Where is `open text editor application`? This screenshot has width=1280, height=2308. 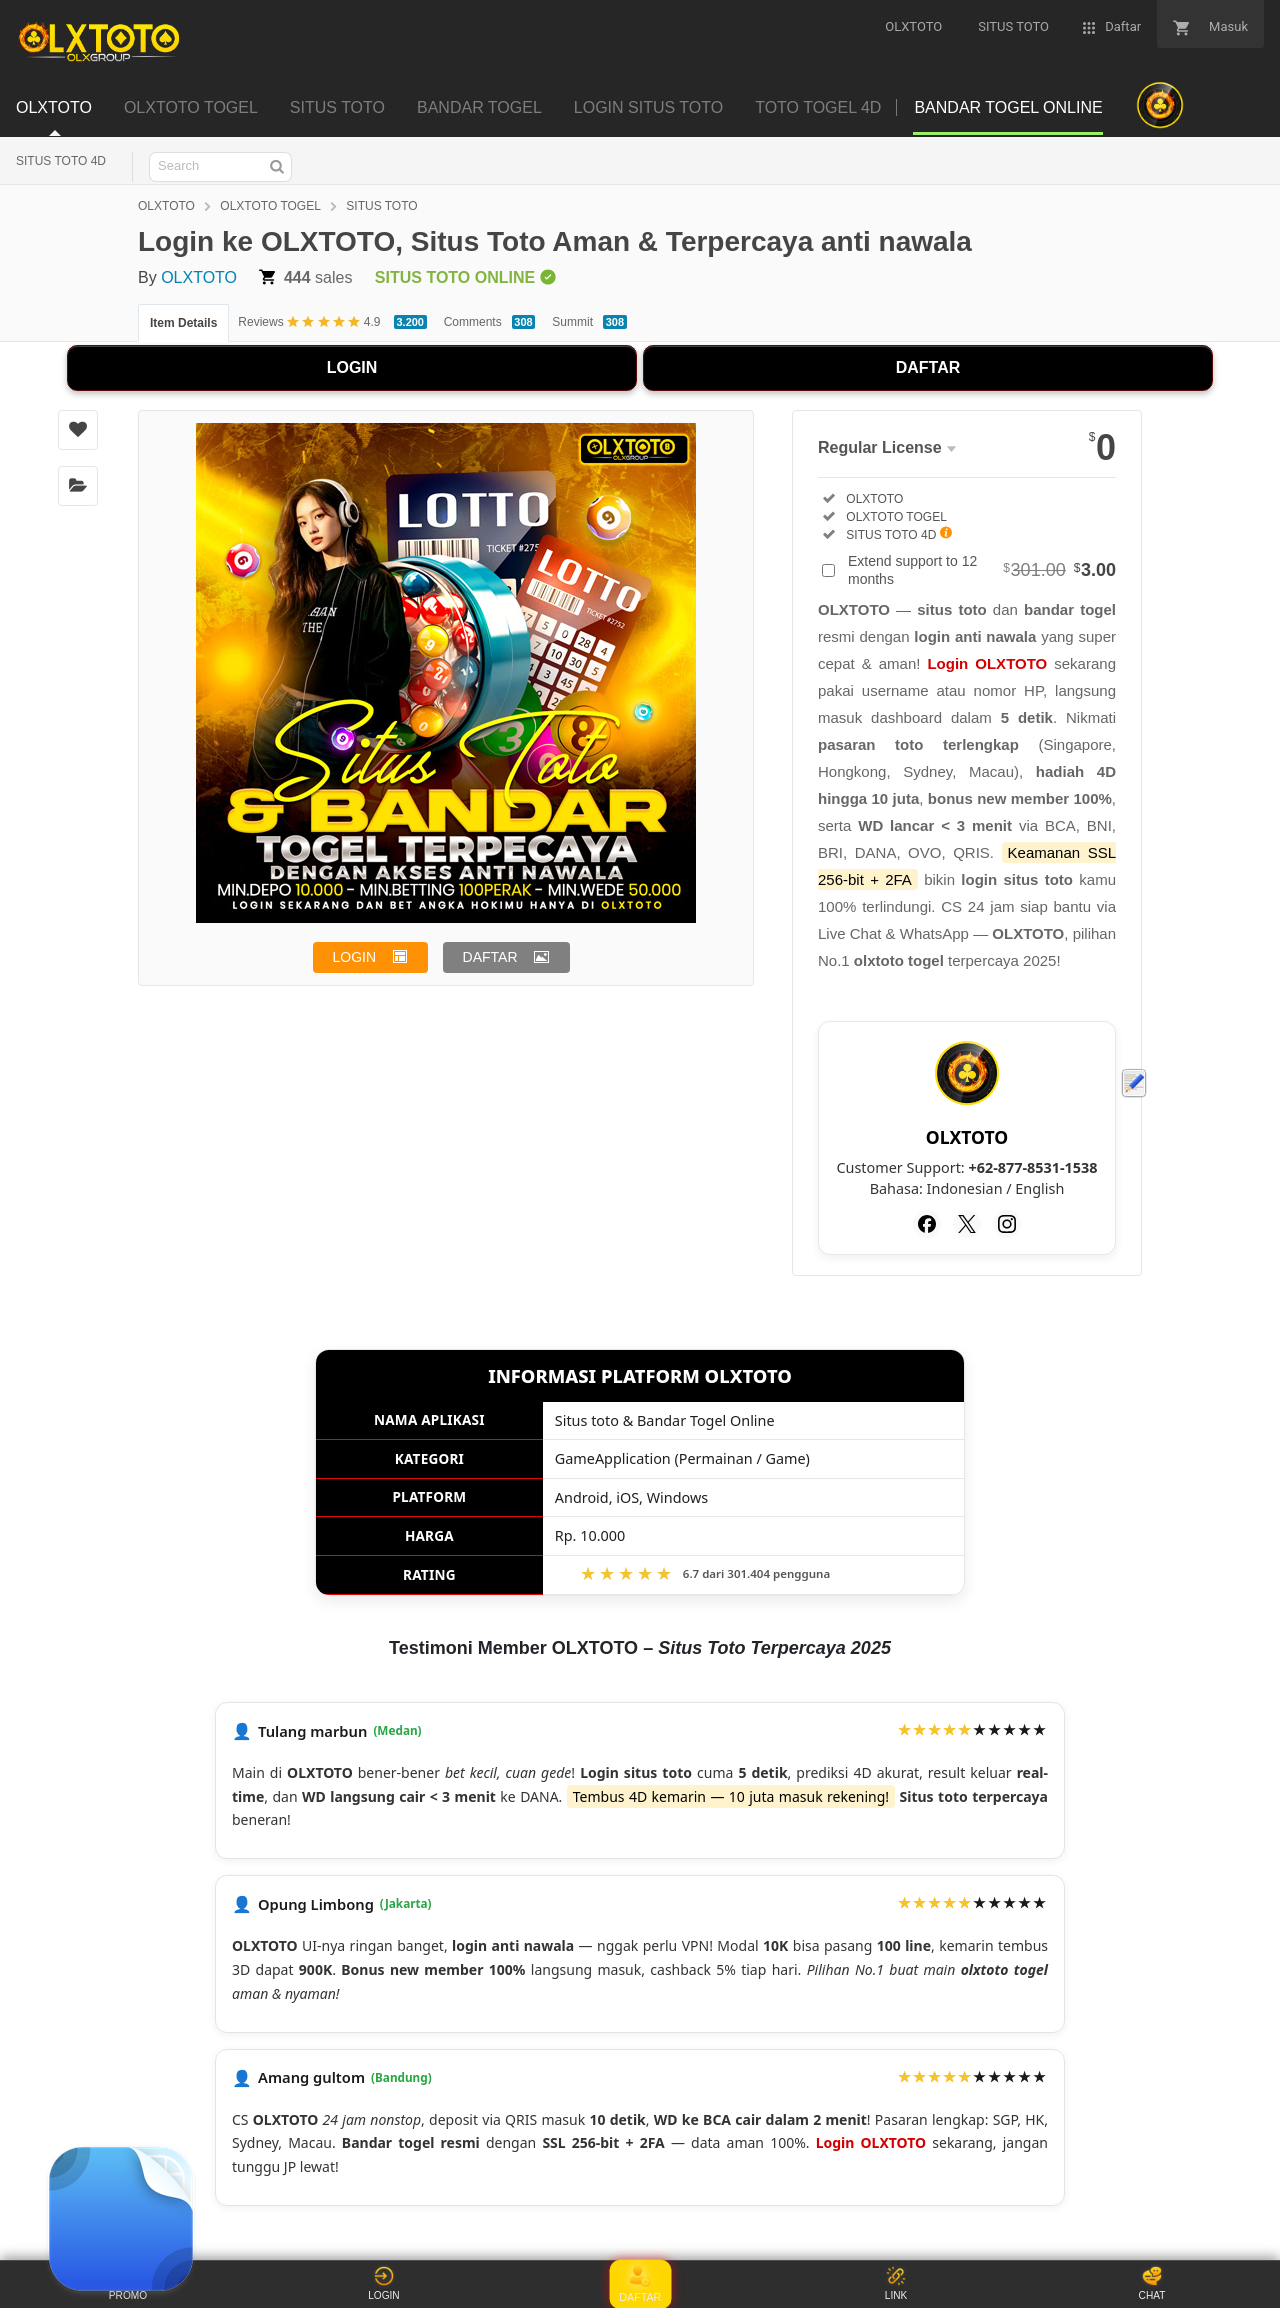 open text editor application is located at coordinates (1134, 1083).